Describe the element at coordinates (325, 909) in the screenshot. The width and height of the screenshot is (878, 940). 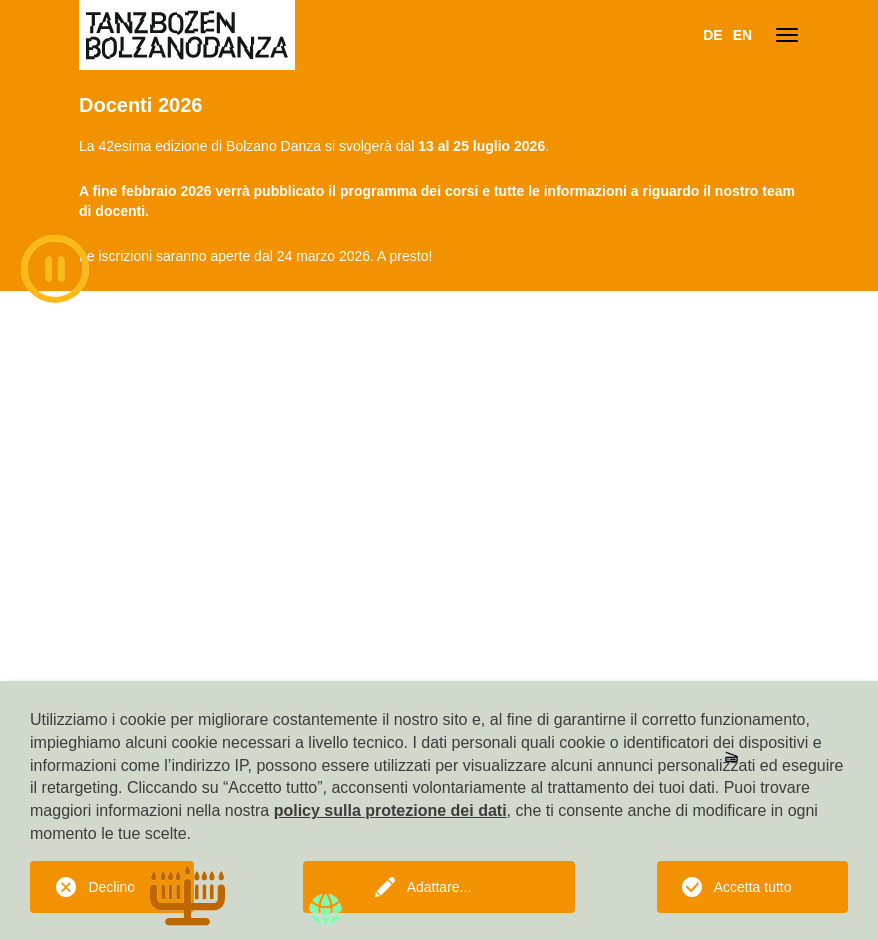
I see `access global or international settings` at that location.